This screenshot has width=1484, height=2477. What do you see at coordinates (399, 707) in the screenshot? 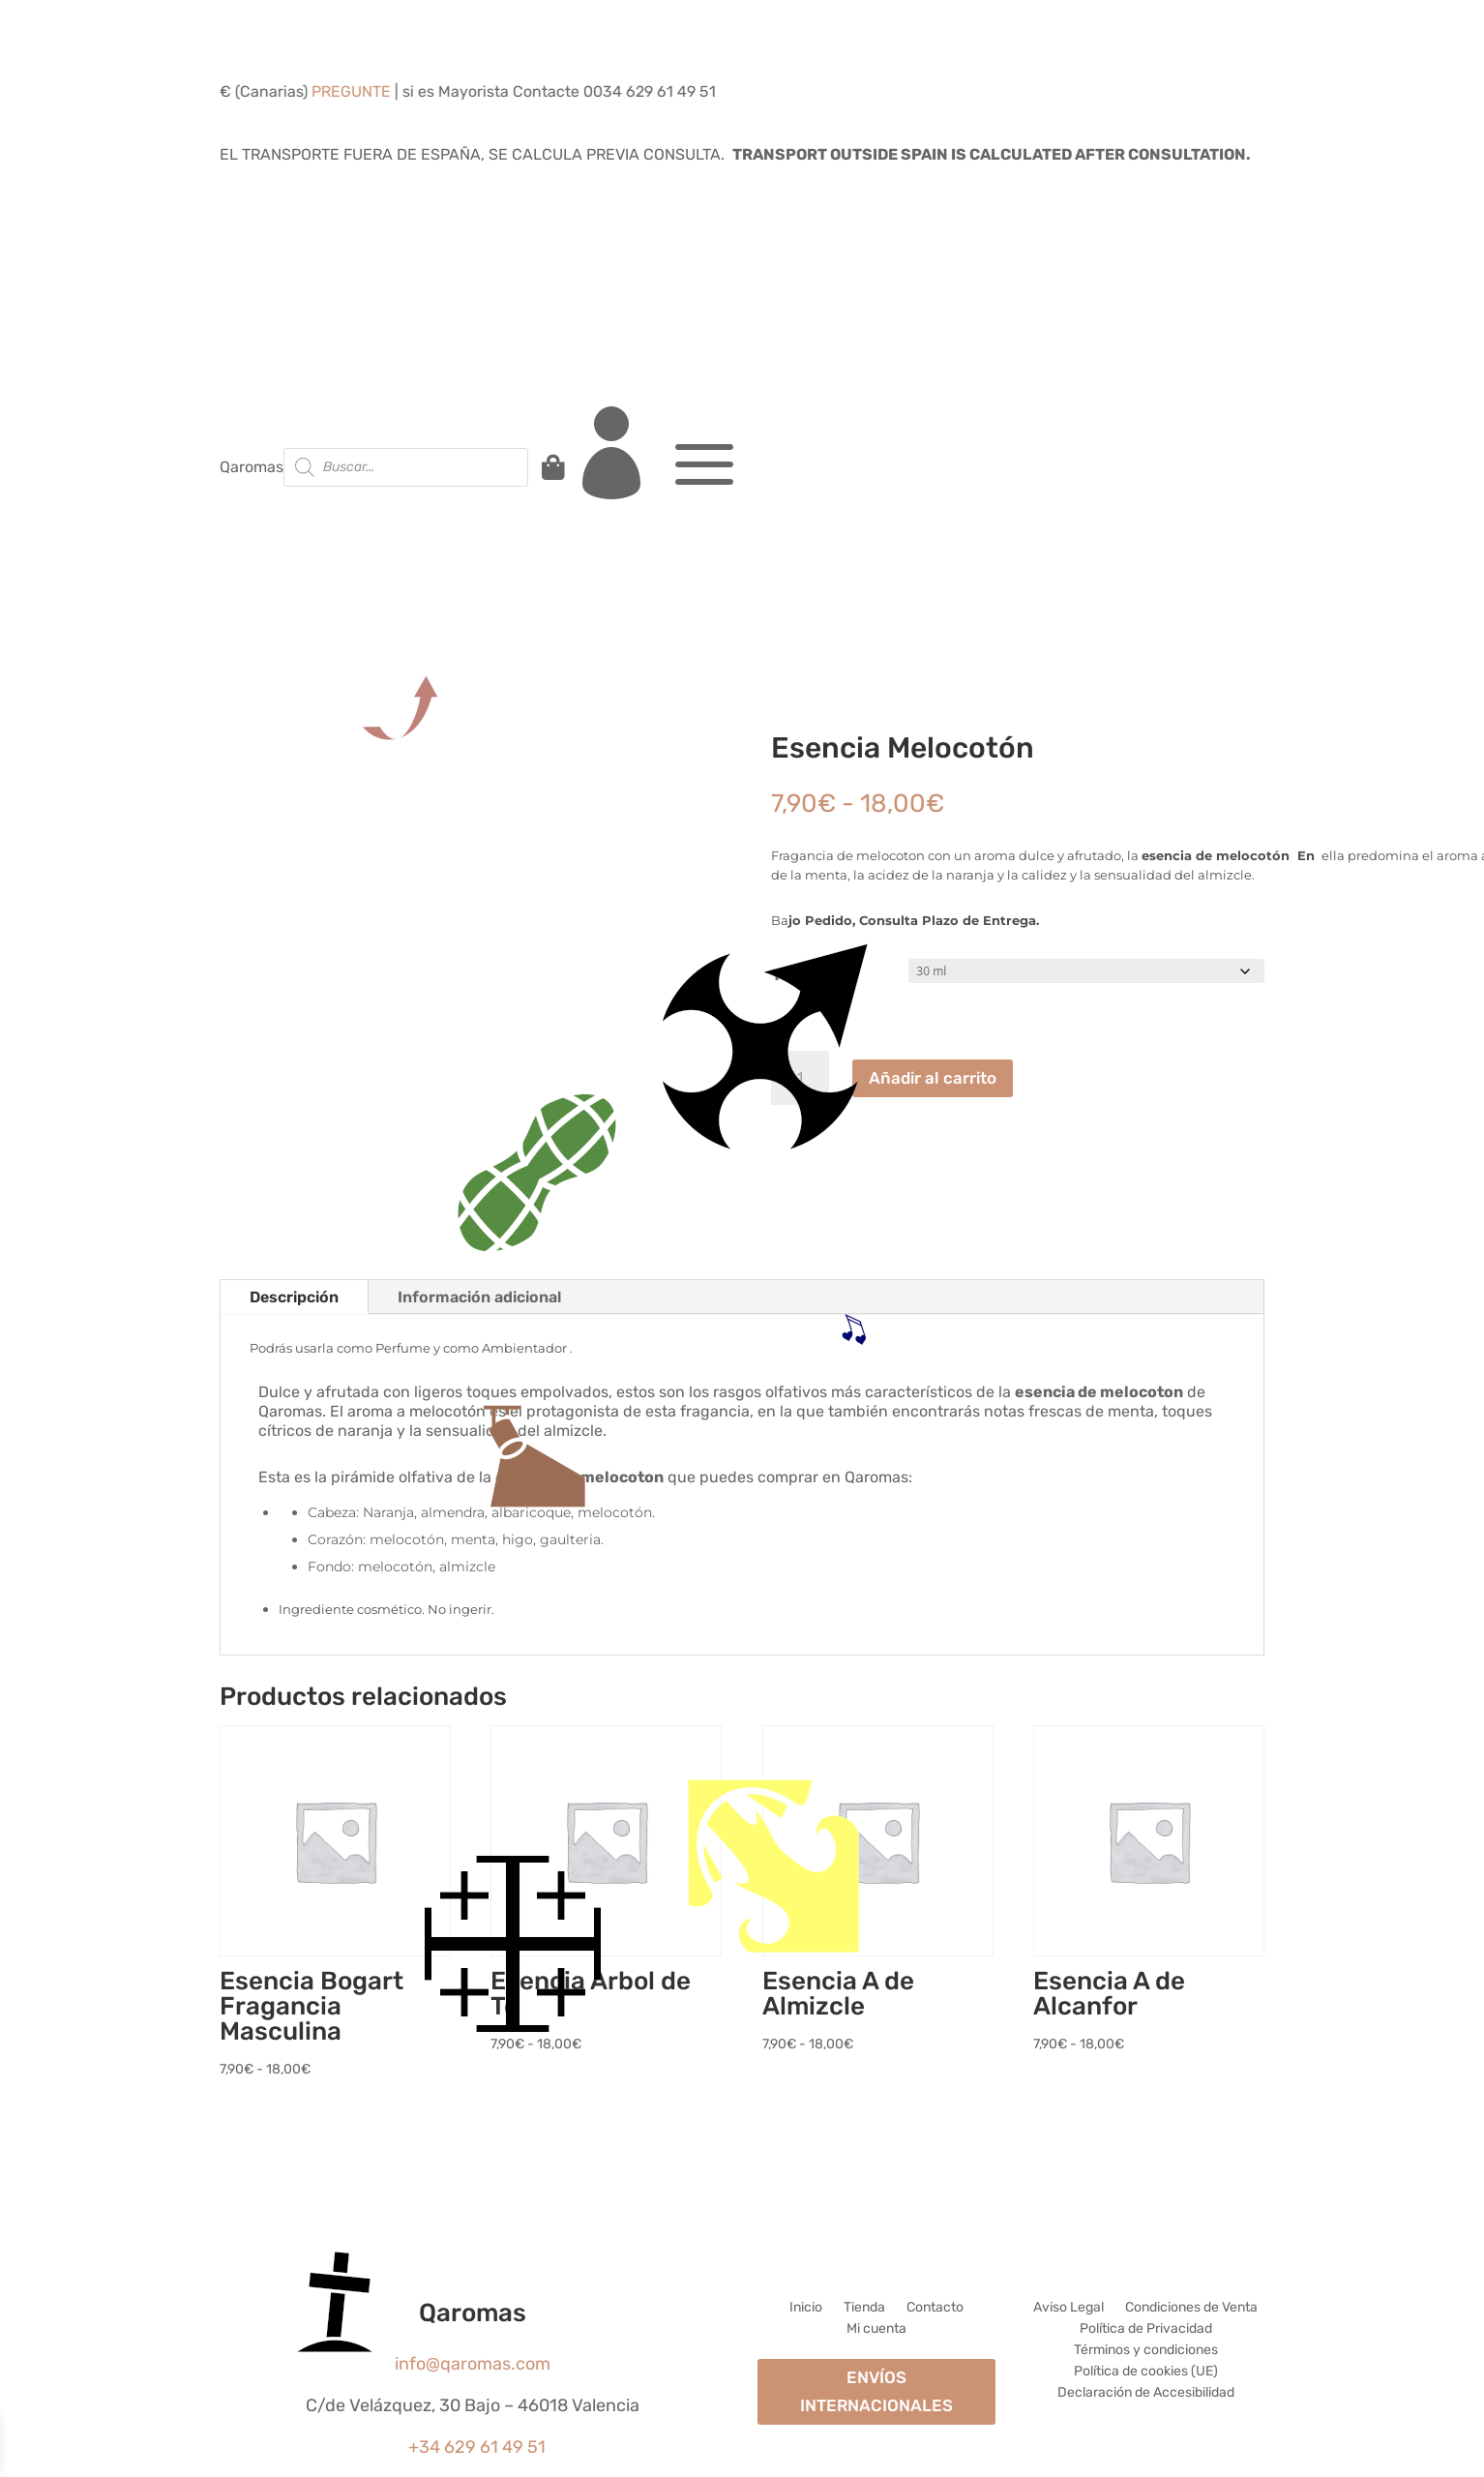
I see `perform an underhand throw or toss action` at bounding box center [399, 707].